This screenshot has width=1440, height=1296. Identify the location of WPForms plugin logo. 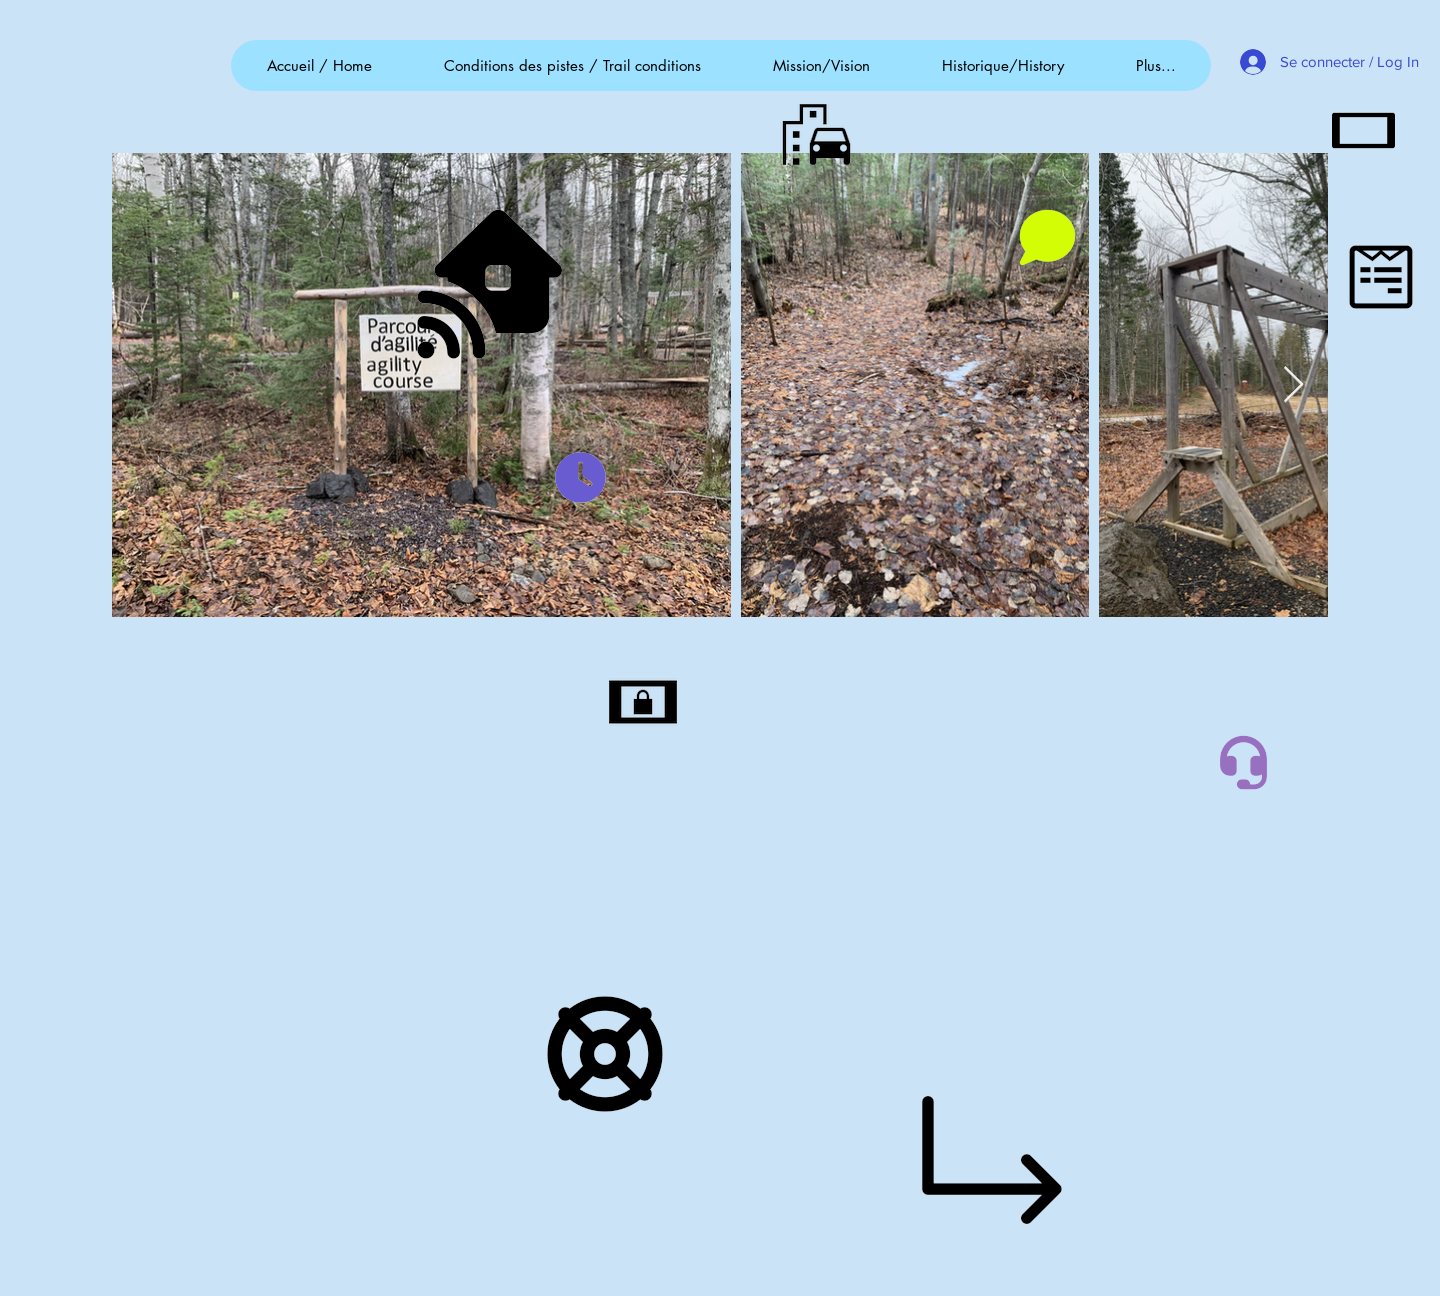
(1381, 277).